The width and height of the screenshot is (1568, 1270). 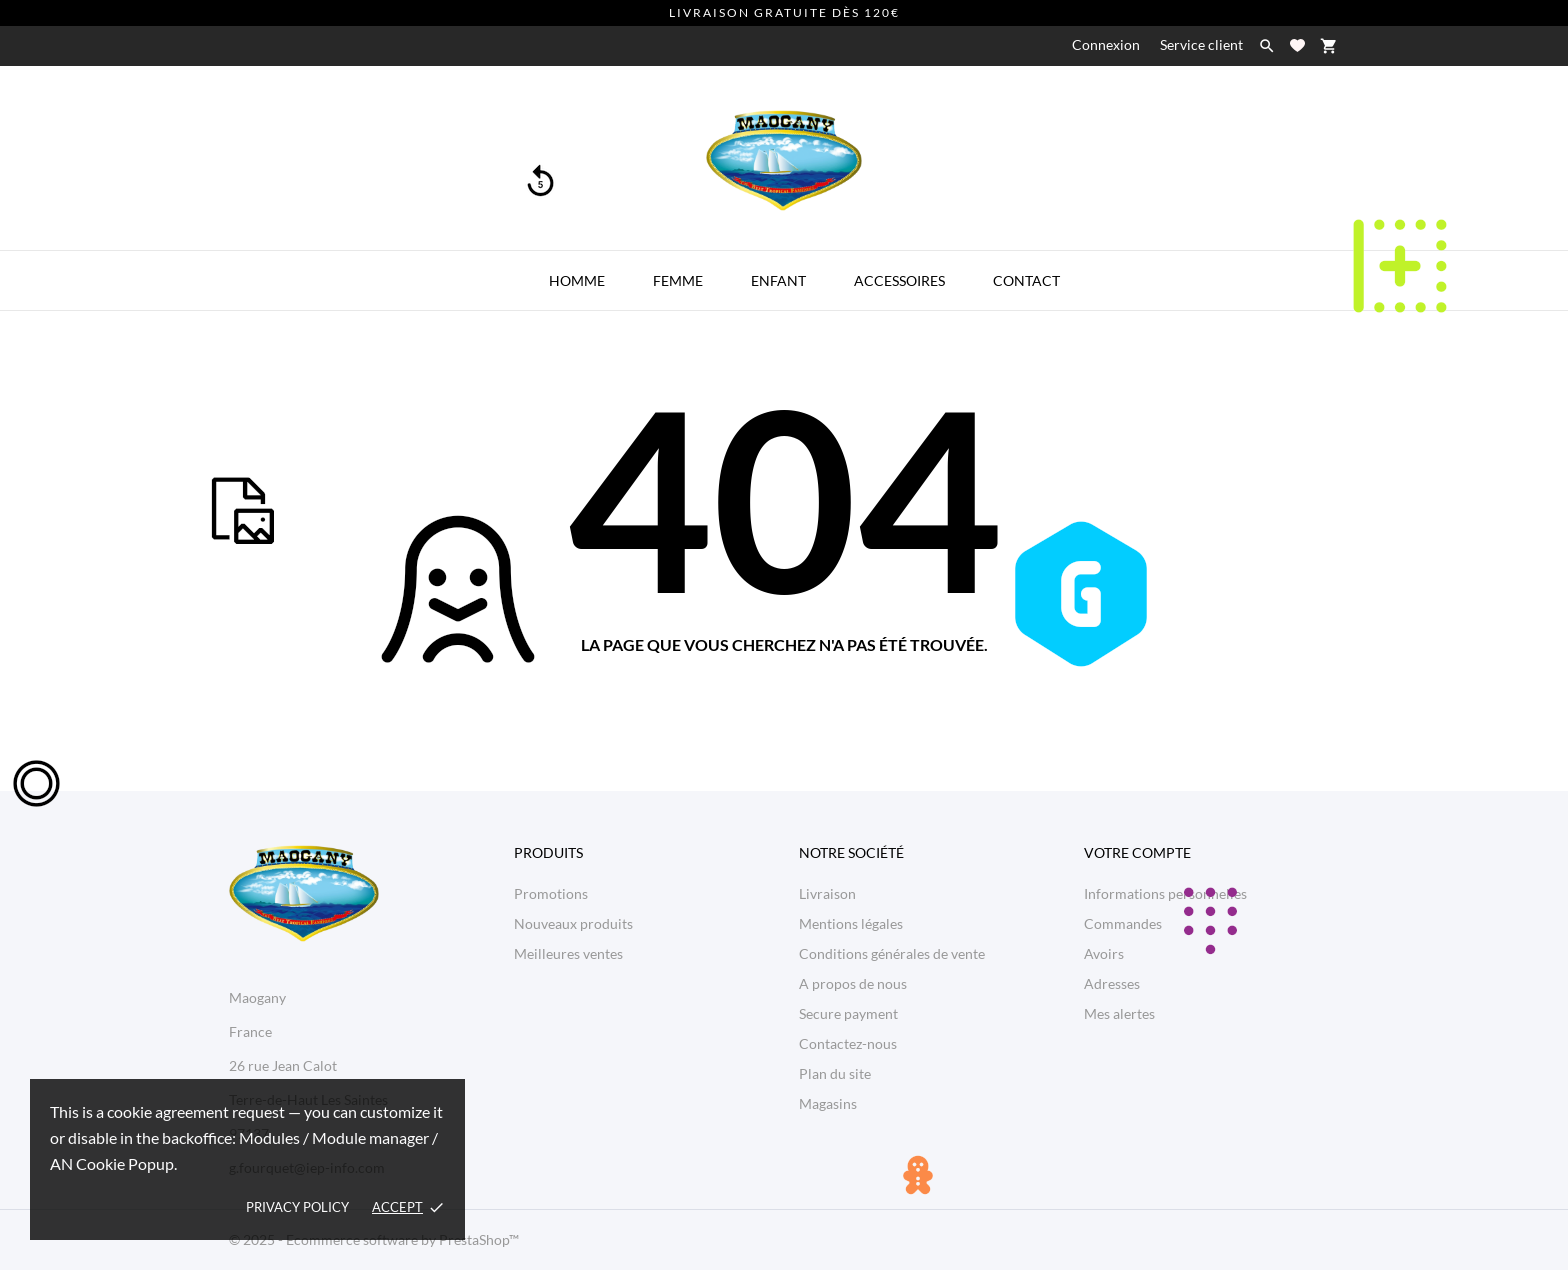 What do you see at coordinates (540, 181) in the screenshot?
I see `rewind video by 5 seconds` at bounding box center [540, 181].